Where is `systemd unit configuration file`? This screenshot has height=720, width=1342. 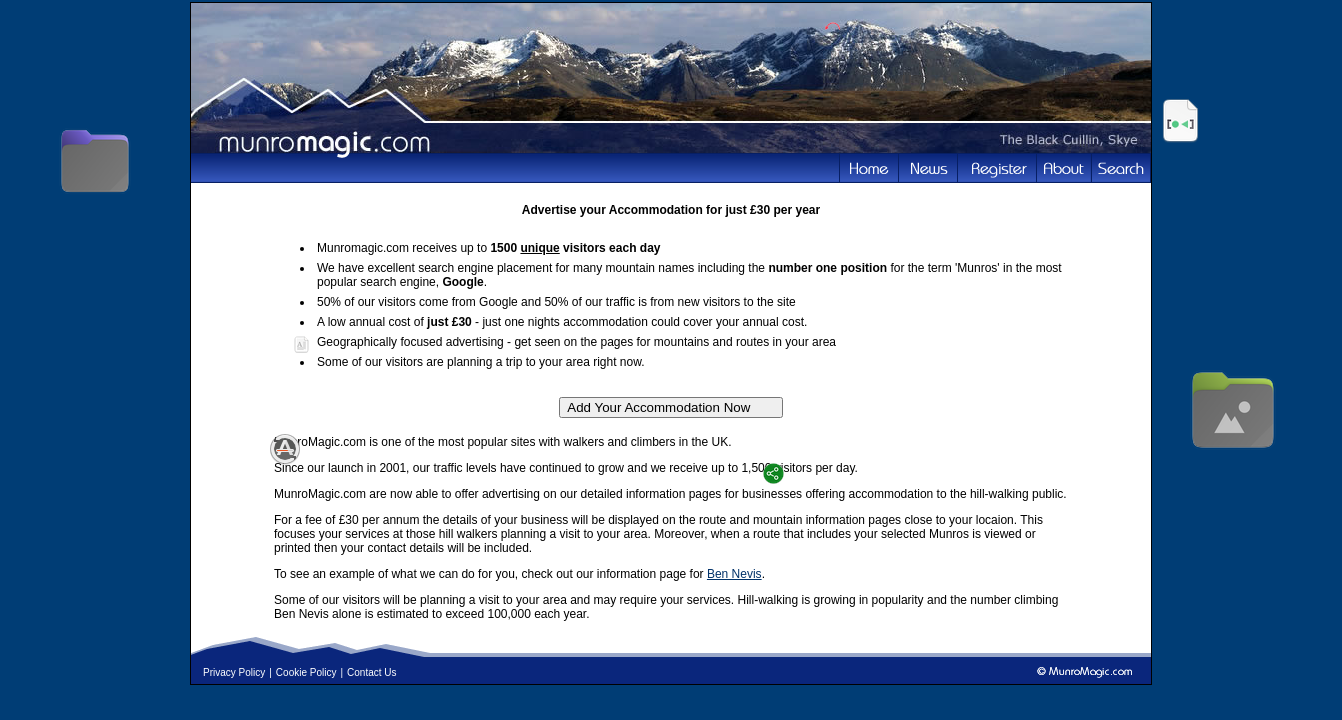
systemd unit configuration file is located at coordinates (1180, 120).